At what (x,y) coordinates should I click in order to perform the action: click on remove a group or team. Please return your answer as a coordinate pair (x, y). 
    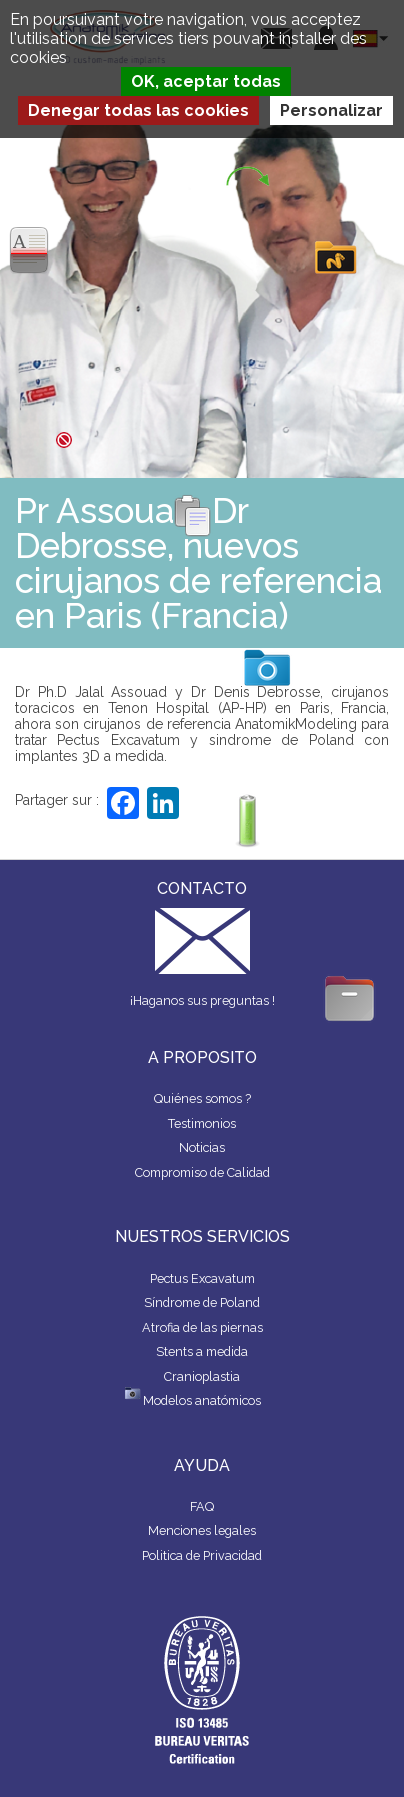
    Looking at the image, I should click on (64, 440).